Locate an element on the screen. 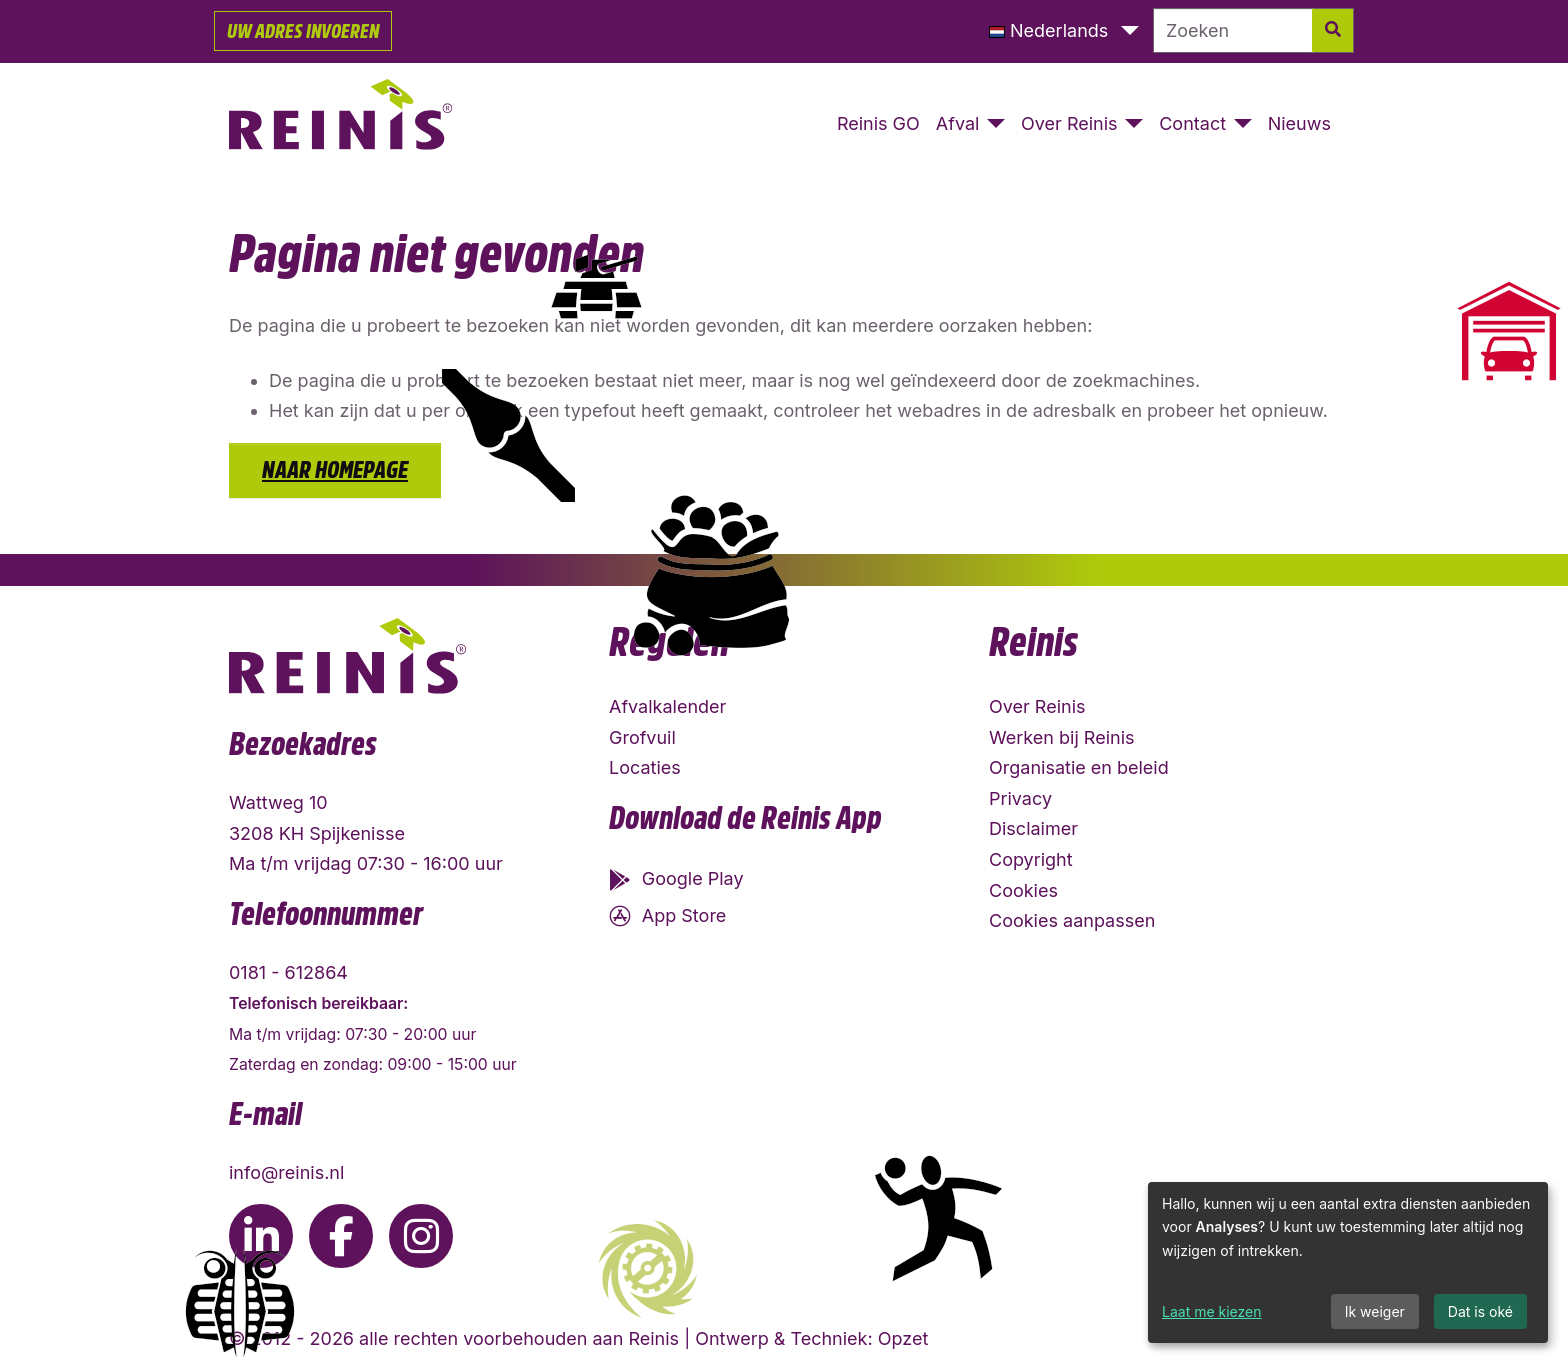 This screenshot has width=1568, height=1363. access garage or parking settings is located at coordinates (1509, 328).